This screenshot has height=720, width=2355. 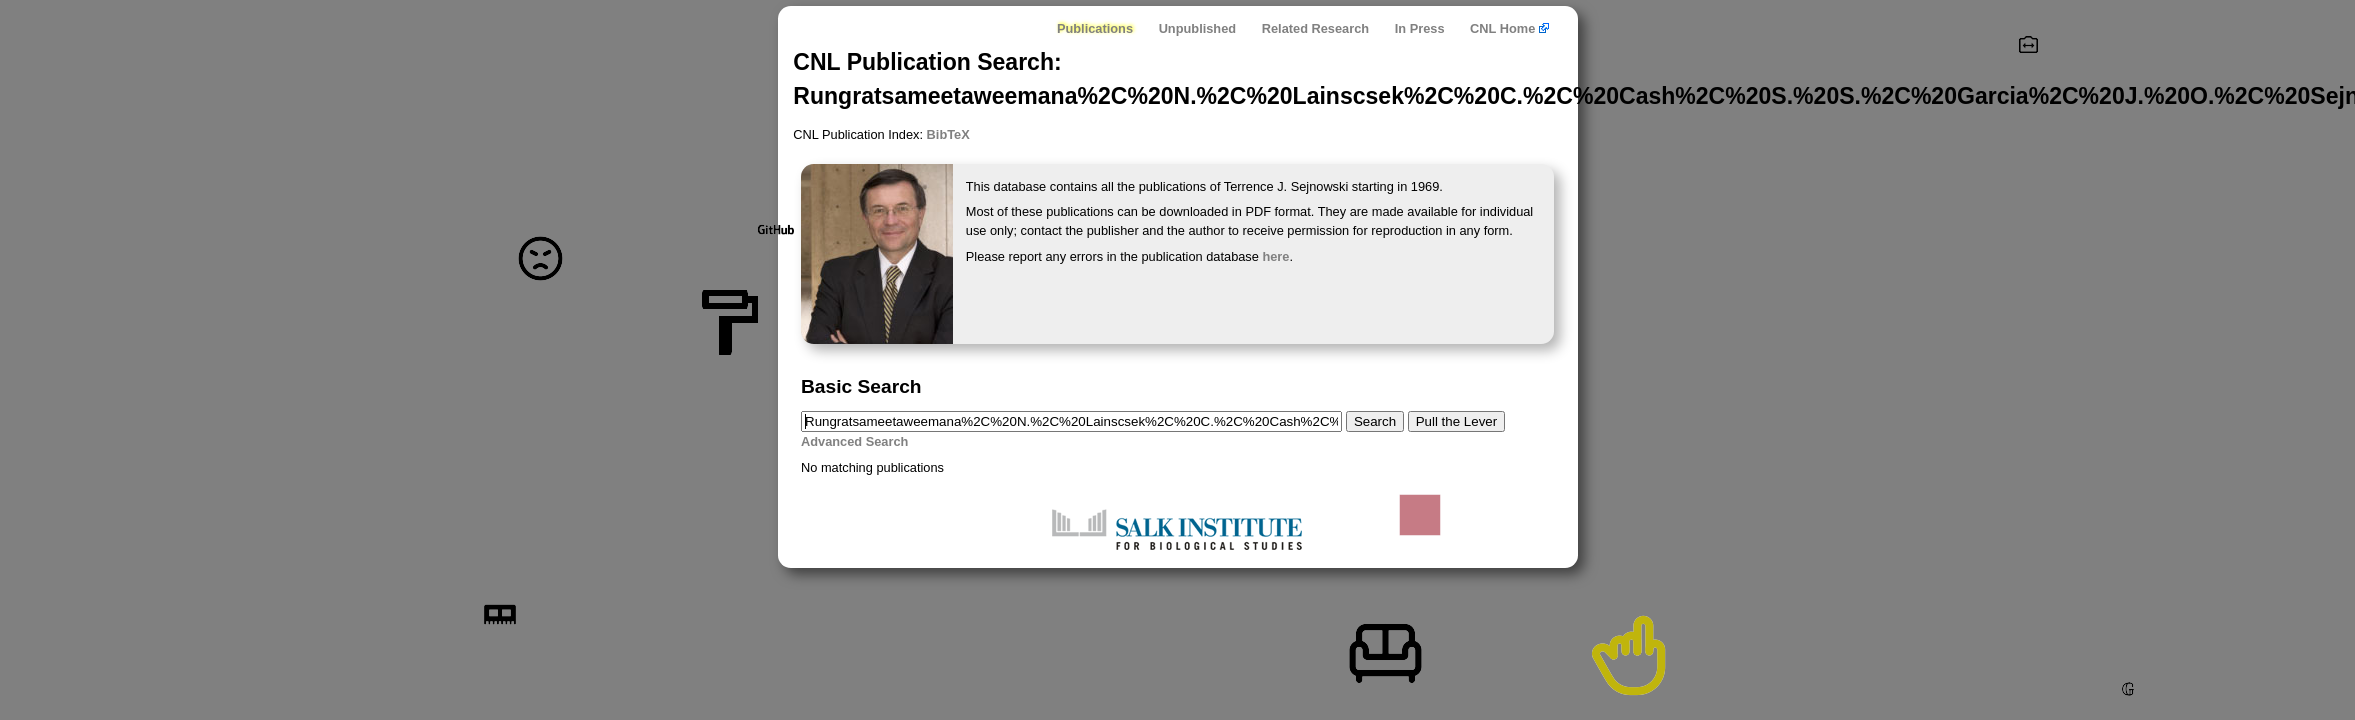 What do you see at coordinates (540, 258) in the screenshot?
I see `select angry reaction or emoji` at bounding box center [540, 258].